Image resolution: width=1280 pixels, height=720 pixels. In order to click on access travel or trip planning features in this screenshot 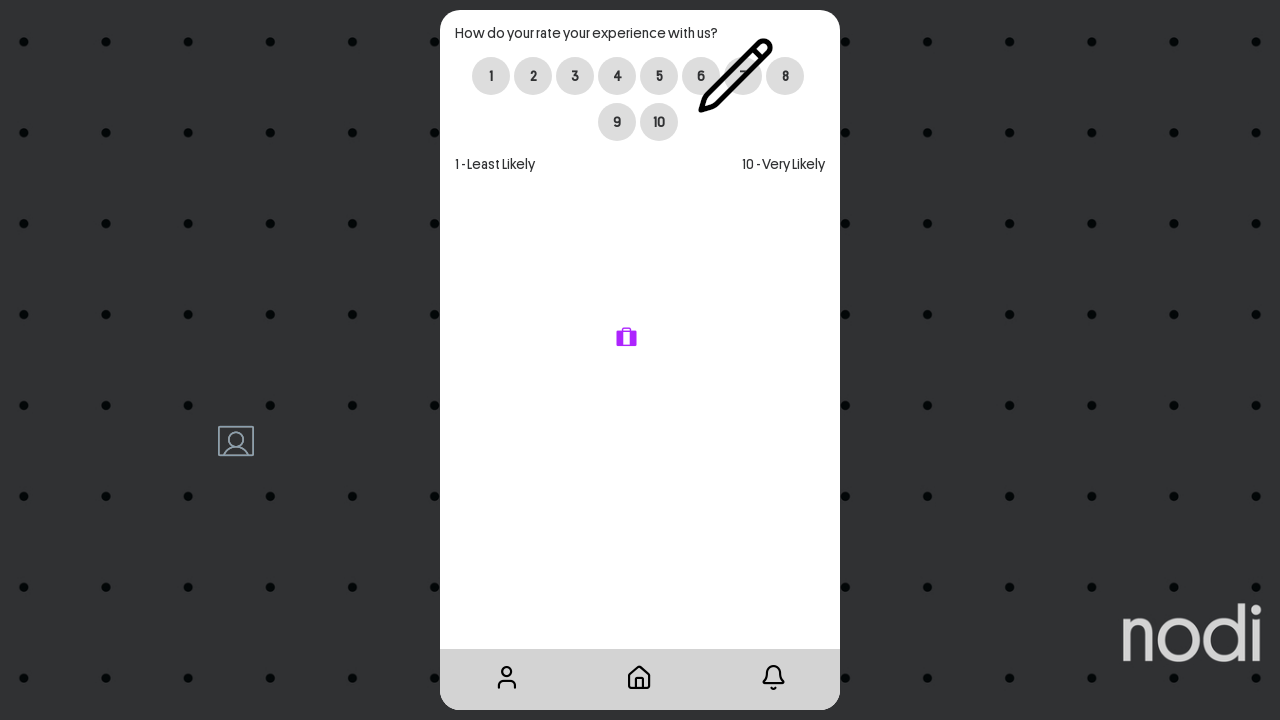, I will do `click(626, 337)`.